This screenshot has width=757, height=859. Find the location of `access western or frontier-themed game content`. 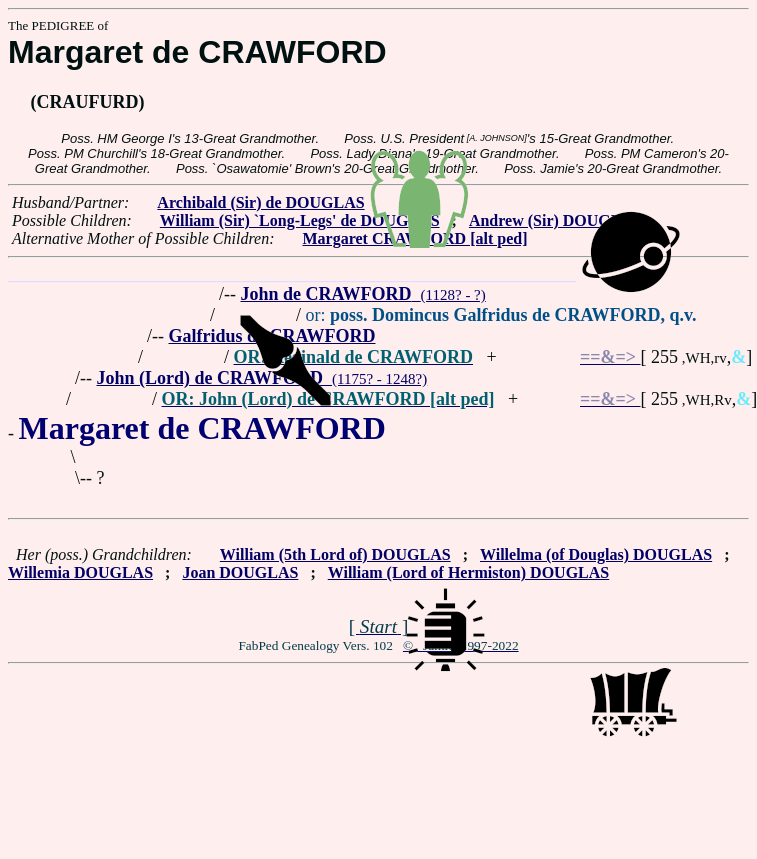

access western or frontier-themed game content is located at coordinates (633, 693).